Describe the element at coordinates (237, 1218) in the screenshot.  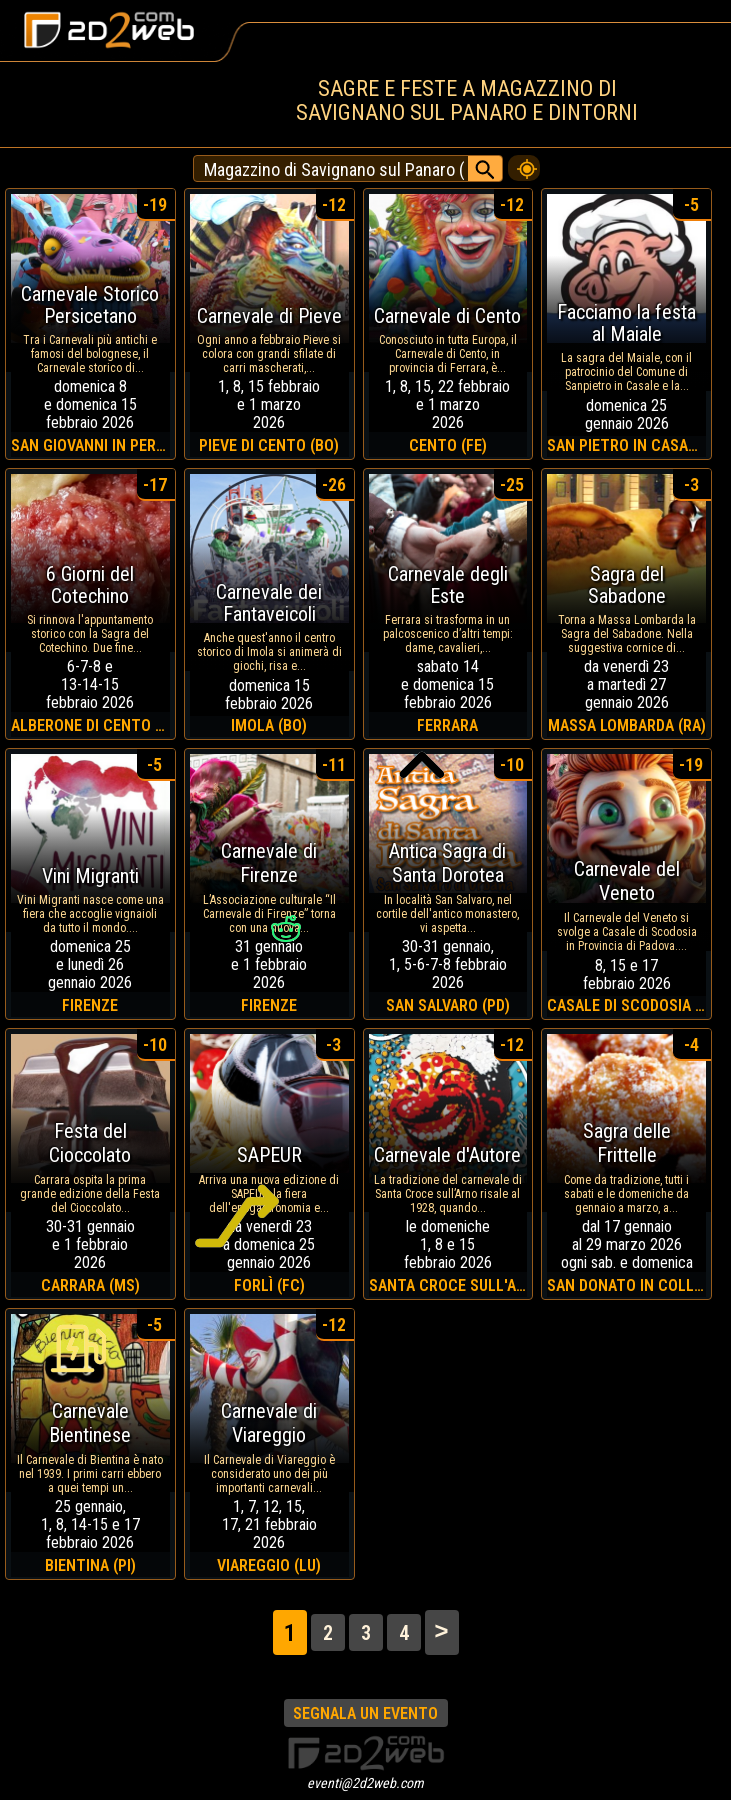
I see `view upward trend or growth` at that location.